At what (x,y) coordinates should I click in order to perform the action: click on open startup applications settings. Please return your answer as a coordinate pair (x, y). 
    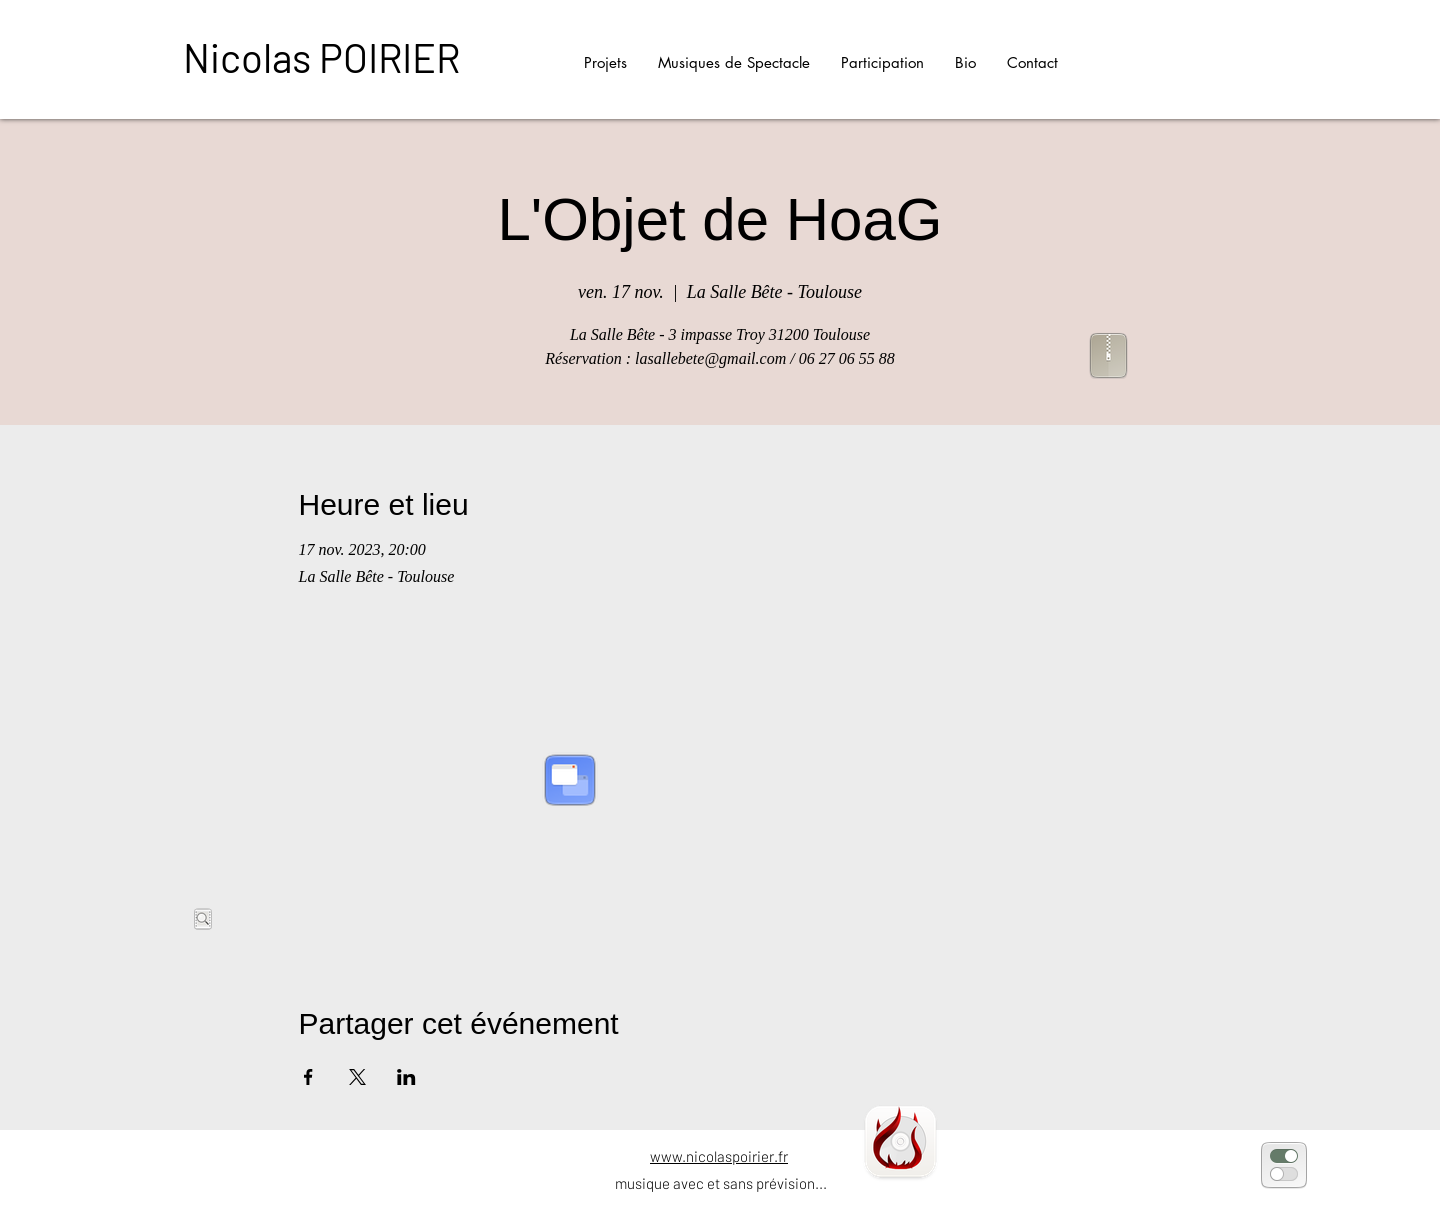
    Looking at the image, I should click on (570, 780).